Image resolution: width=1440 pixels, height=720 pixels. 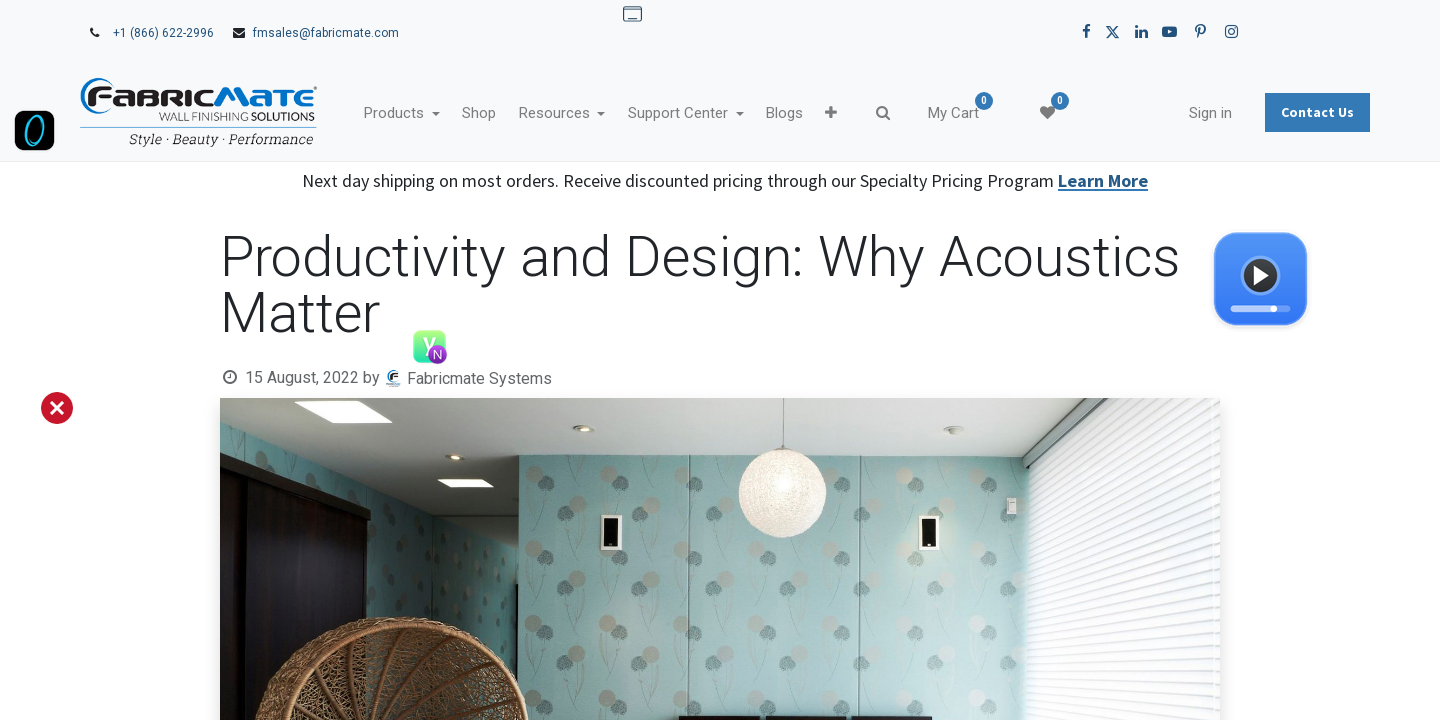 I want to click on stop or cancel the current action, so click(x=57, y=408).